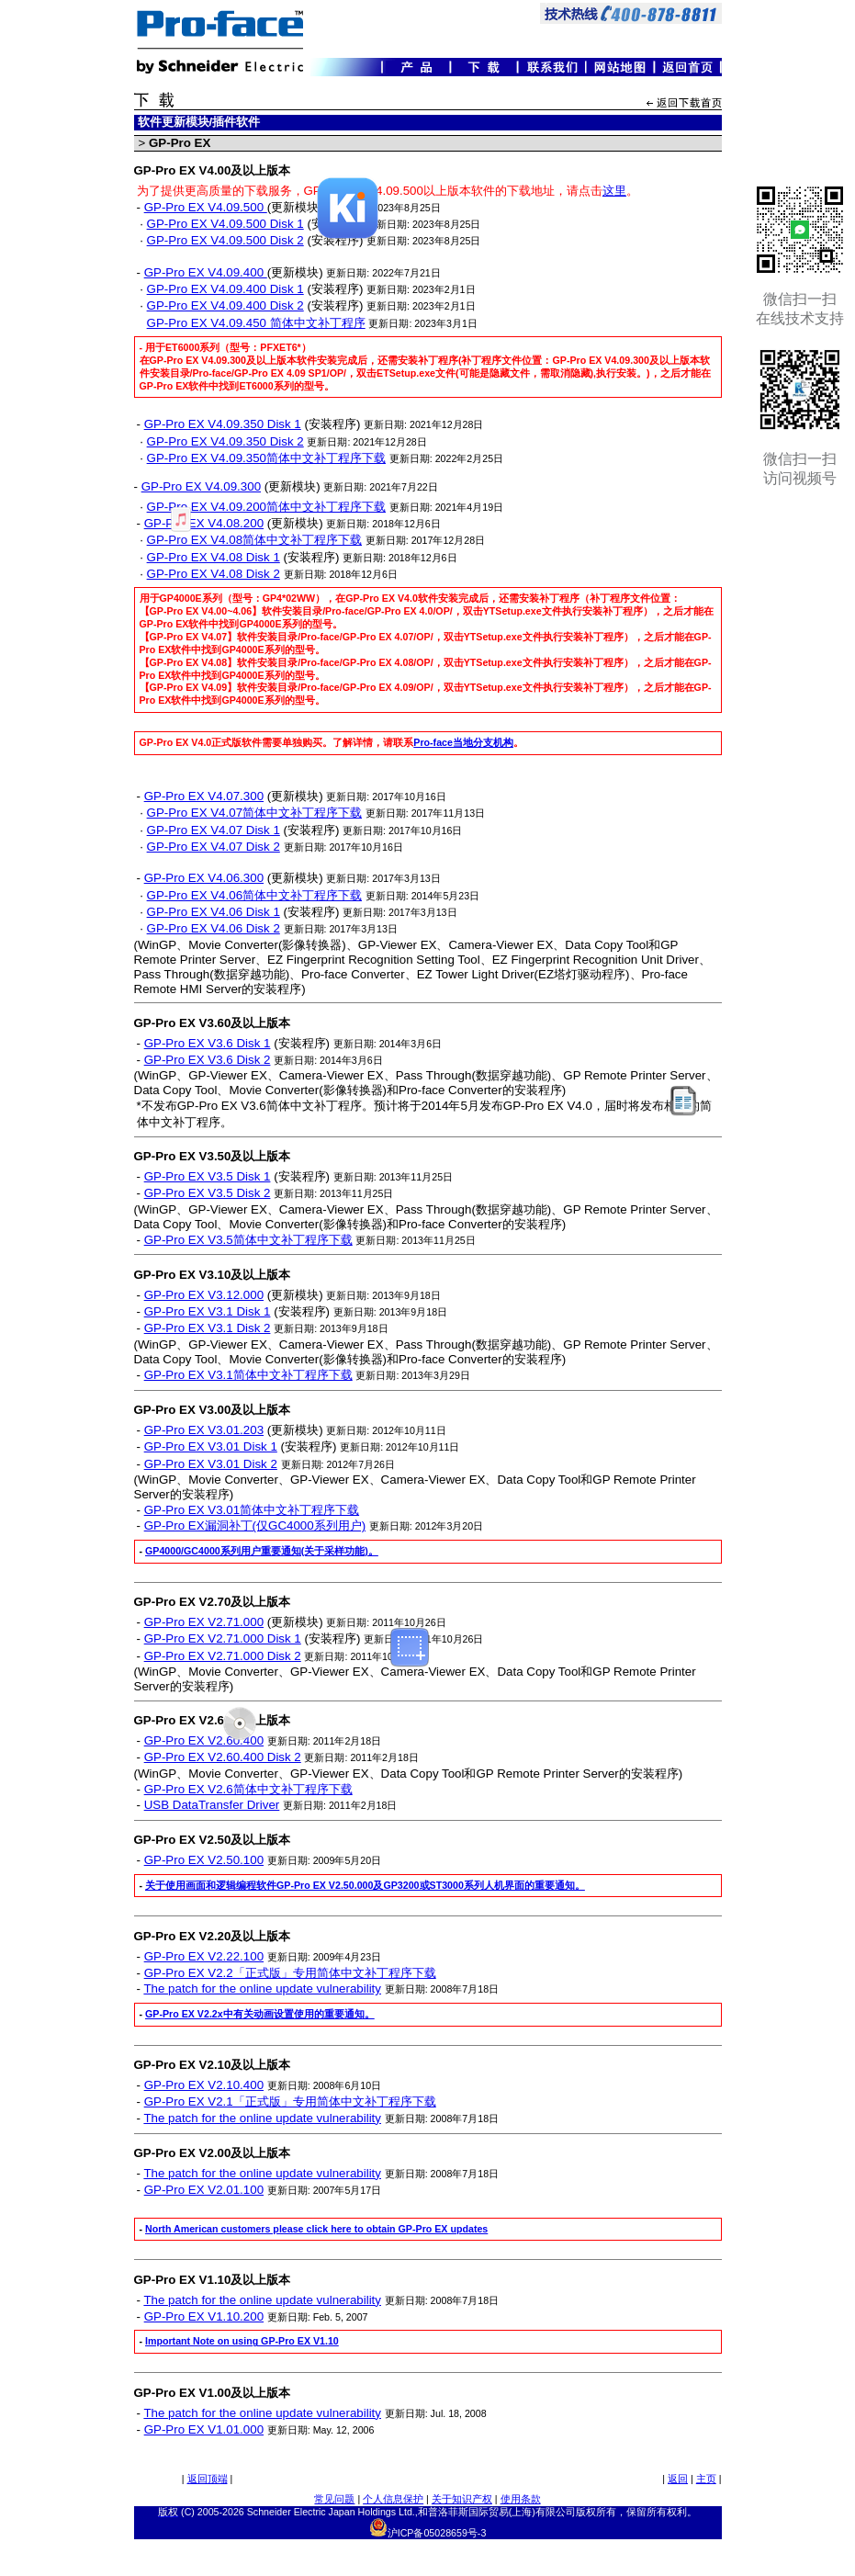  What do you see at coordinates (181, 519) in the screenshot?
I see `an audio file in your system` at bounding box center [181, 519].